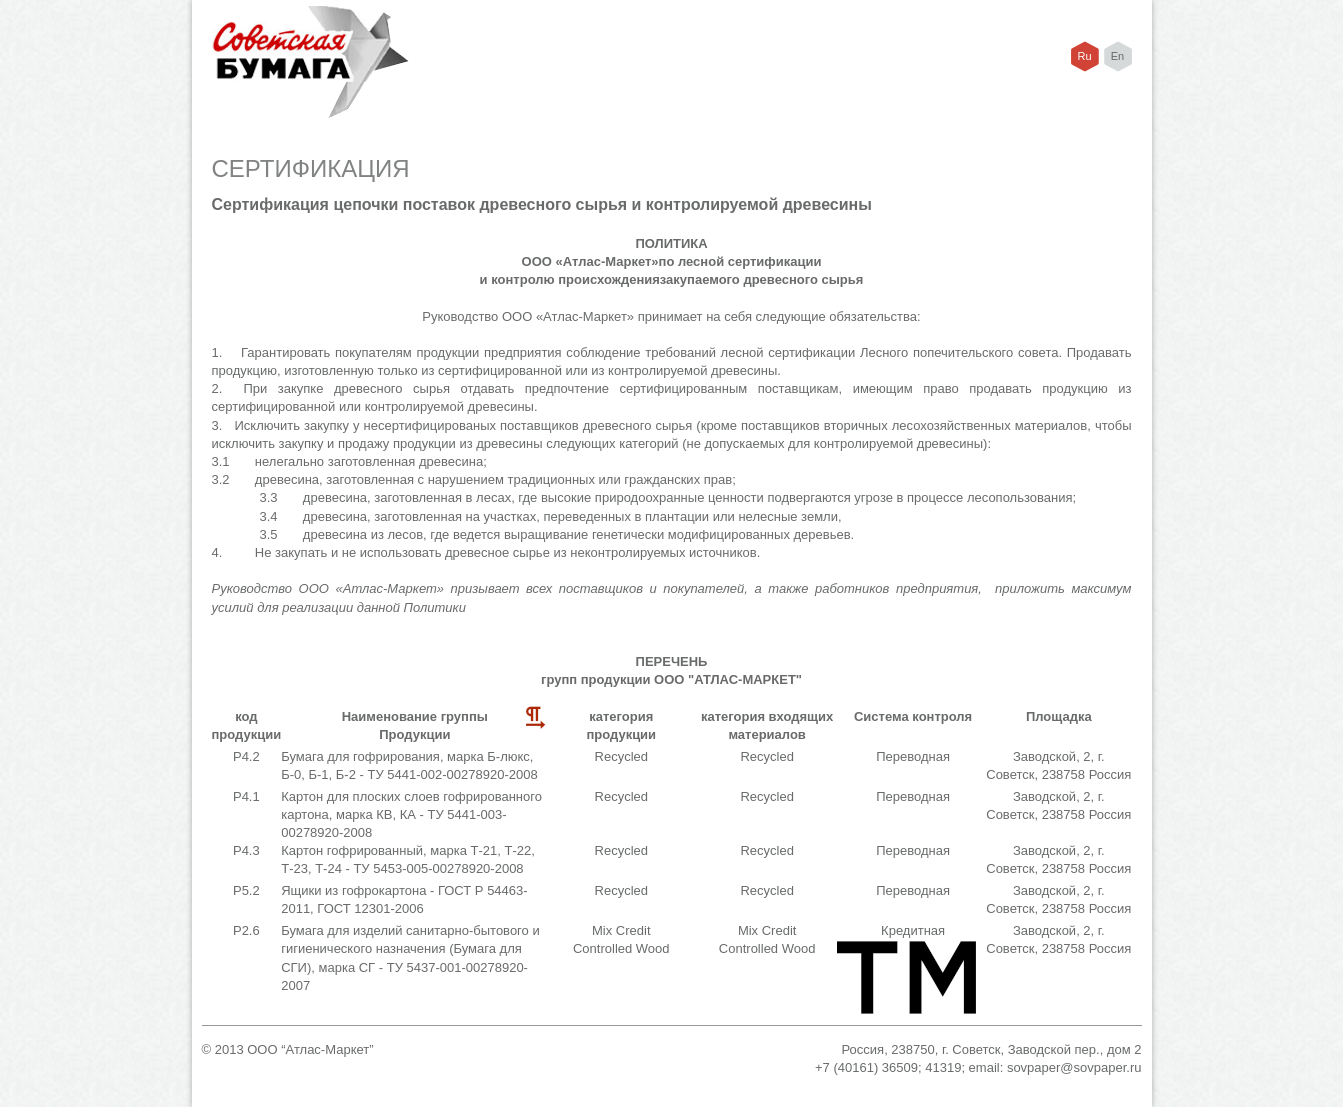 The width and height of the screenshot is (1343, 1107). Describe the element at coordinates (909, 977) in the screenshot. I see `indicates trademarked content or branding` at that location.